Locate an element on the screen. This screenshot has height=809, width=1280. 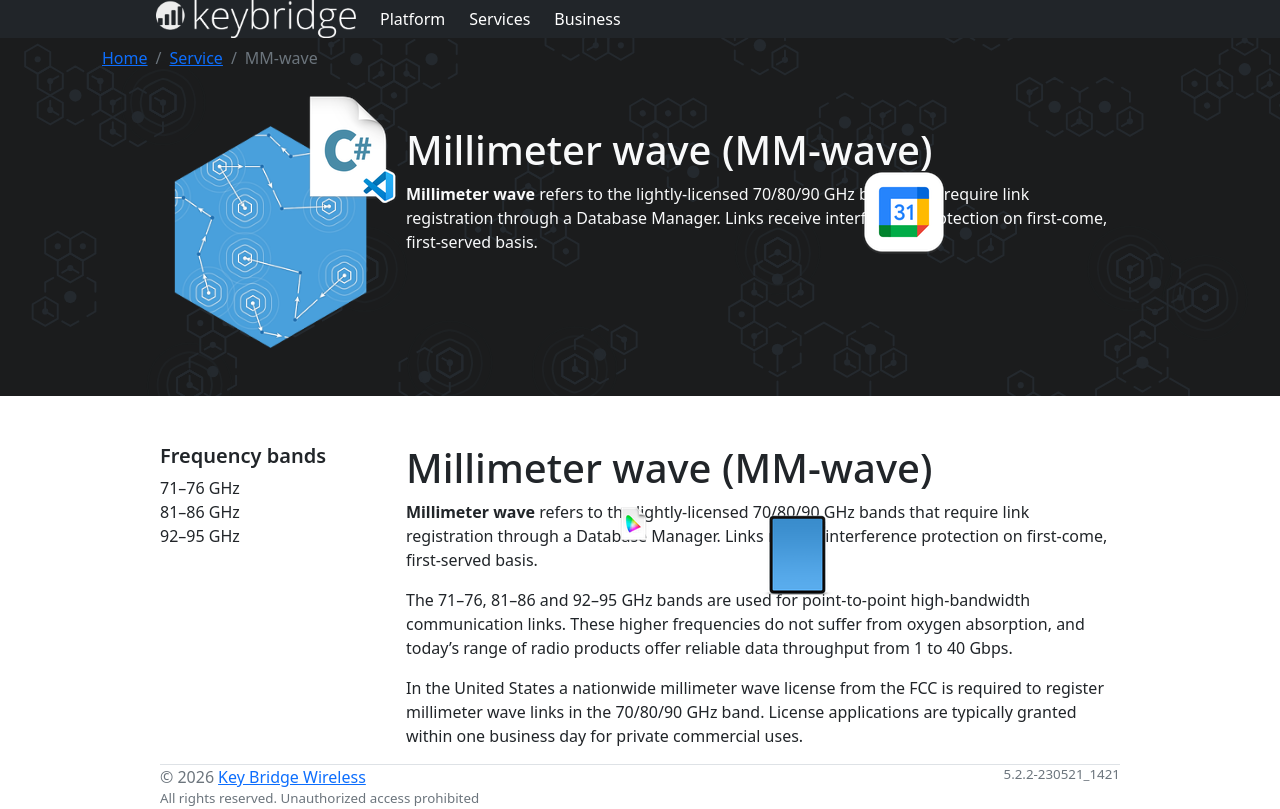
open Google Calendar app is located at coordinates (904, 212).